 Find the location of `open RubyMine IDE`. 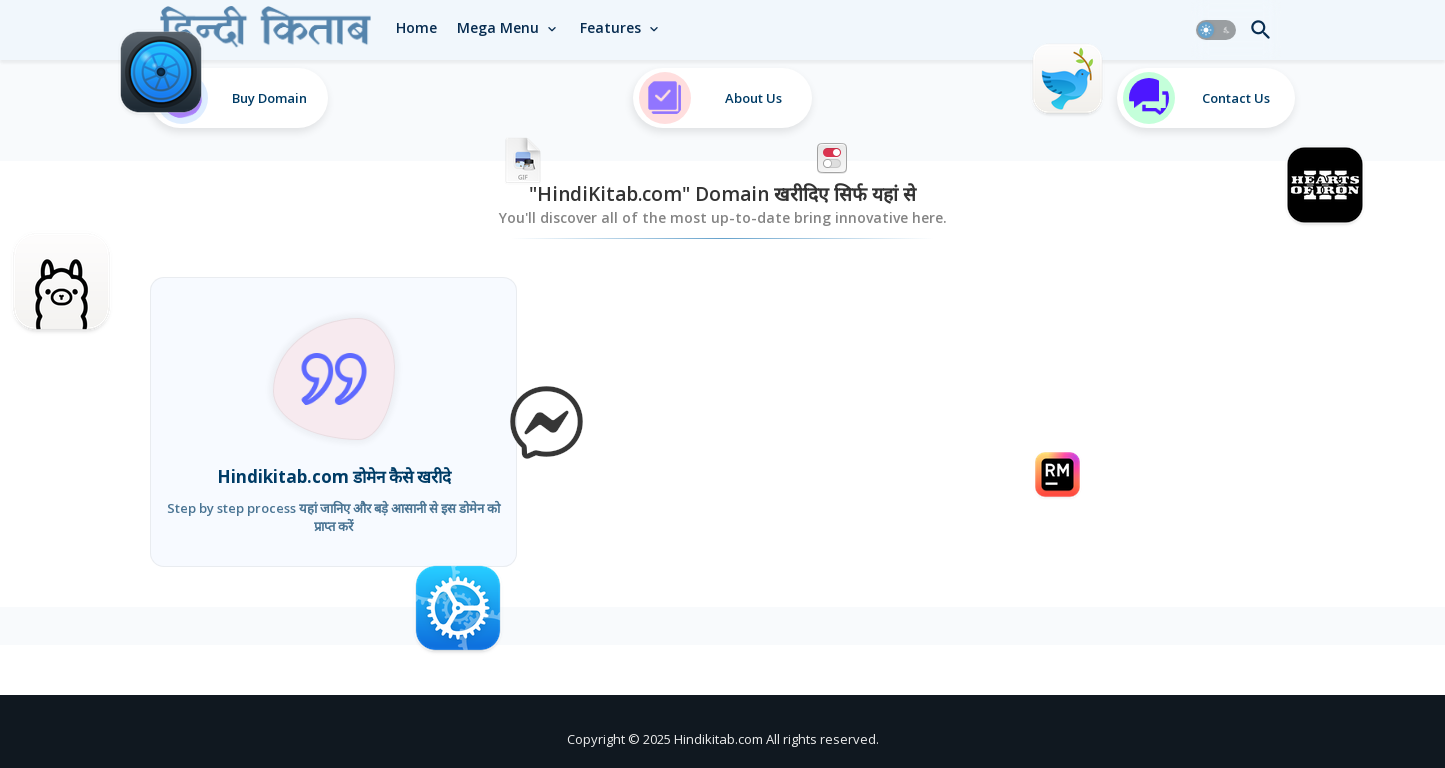

open RubyMine IDE is located at coordinates (1057, 474).